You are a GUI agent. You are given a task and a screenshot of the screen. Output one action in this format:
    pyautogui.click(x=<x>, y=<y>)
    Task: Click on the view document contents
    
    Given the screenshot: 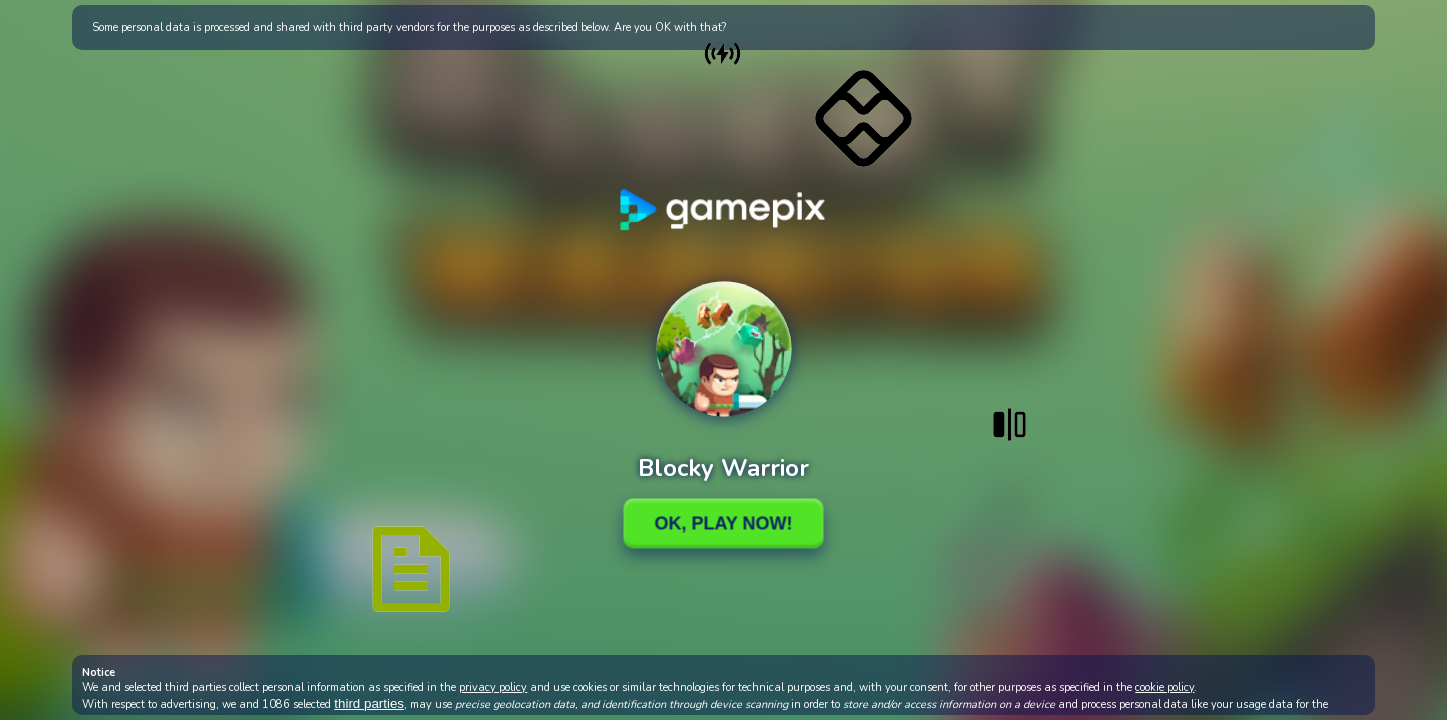 What is the action you would take?
    pyautogui.click(x=411, y=569)
    